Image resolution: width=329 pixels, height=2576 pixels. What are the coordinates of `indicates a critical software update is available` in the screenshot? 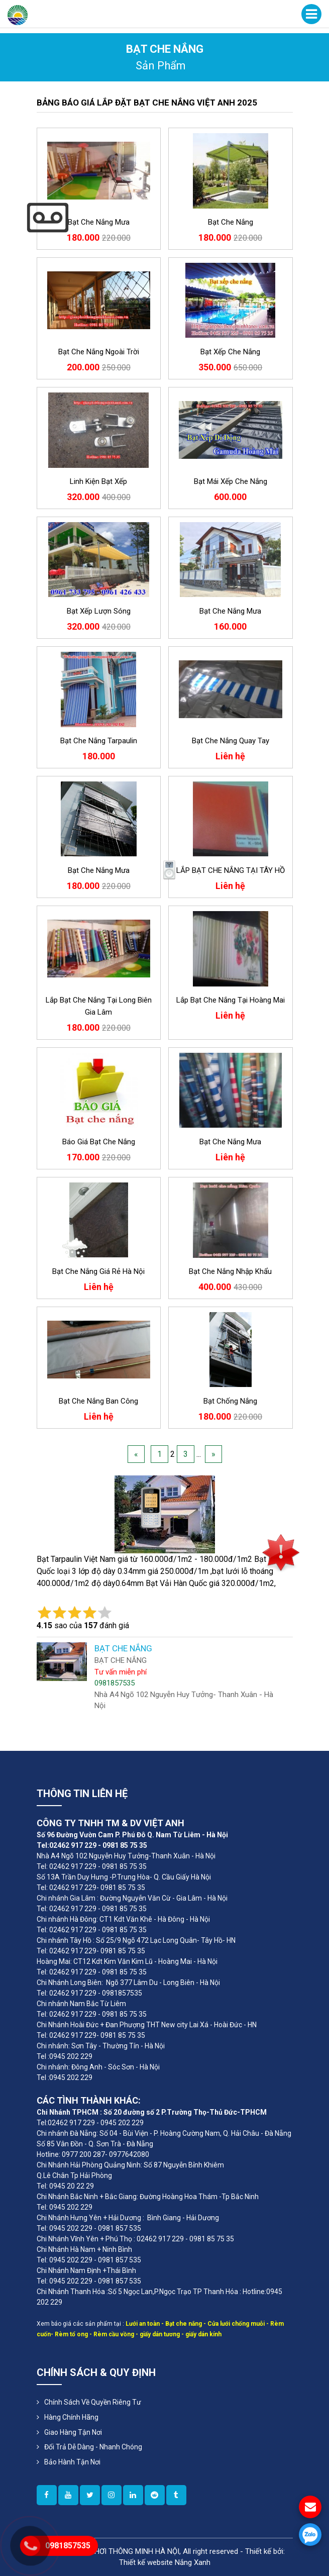 It's located at (281, 1552).